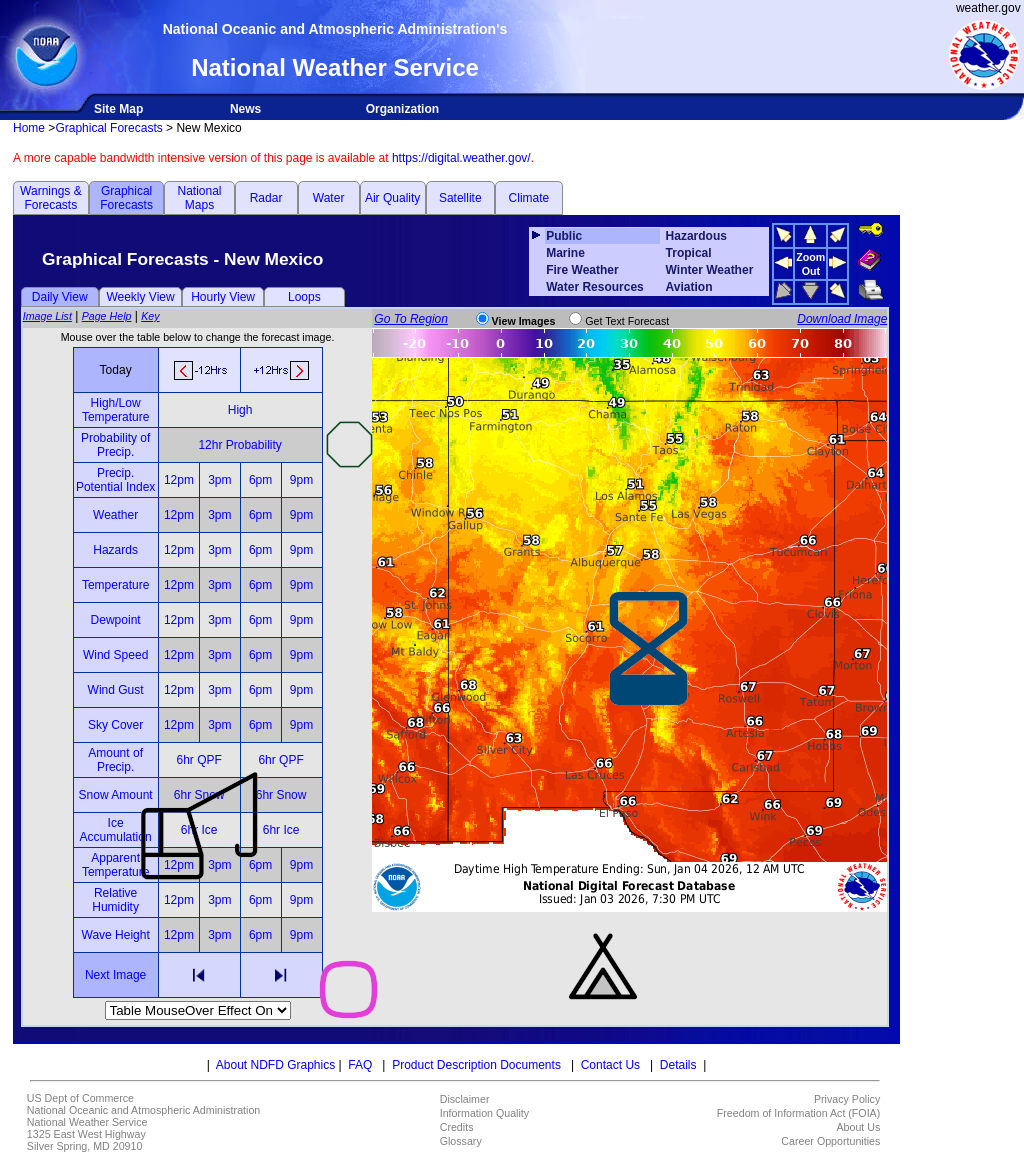 This screenshot has height=1155, width=1024. What do you see at coordinates (648, 648) in the screenshot?
I see `indicates time is running low` at bounding box center [648, 648].